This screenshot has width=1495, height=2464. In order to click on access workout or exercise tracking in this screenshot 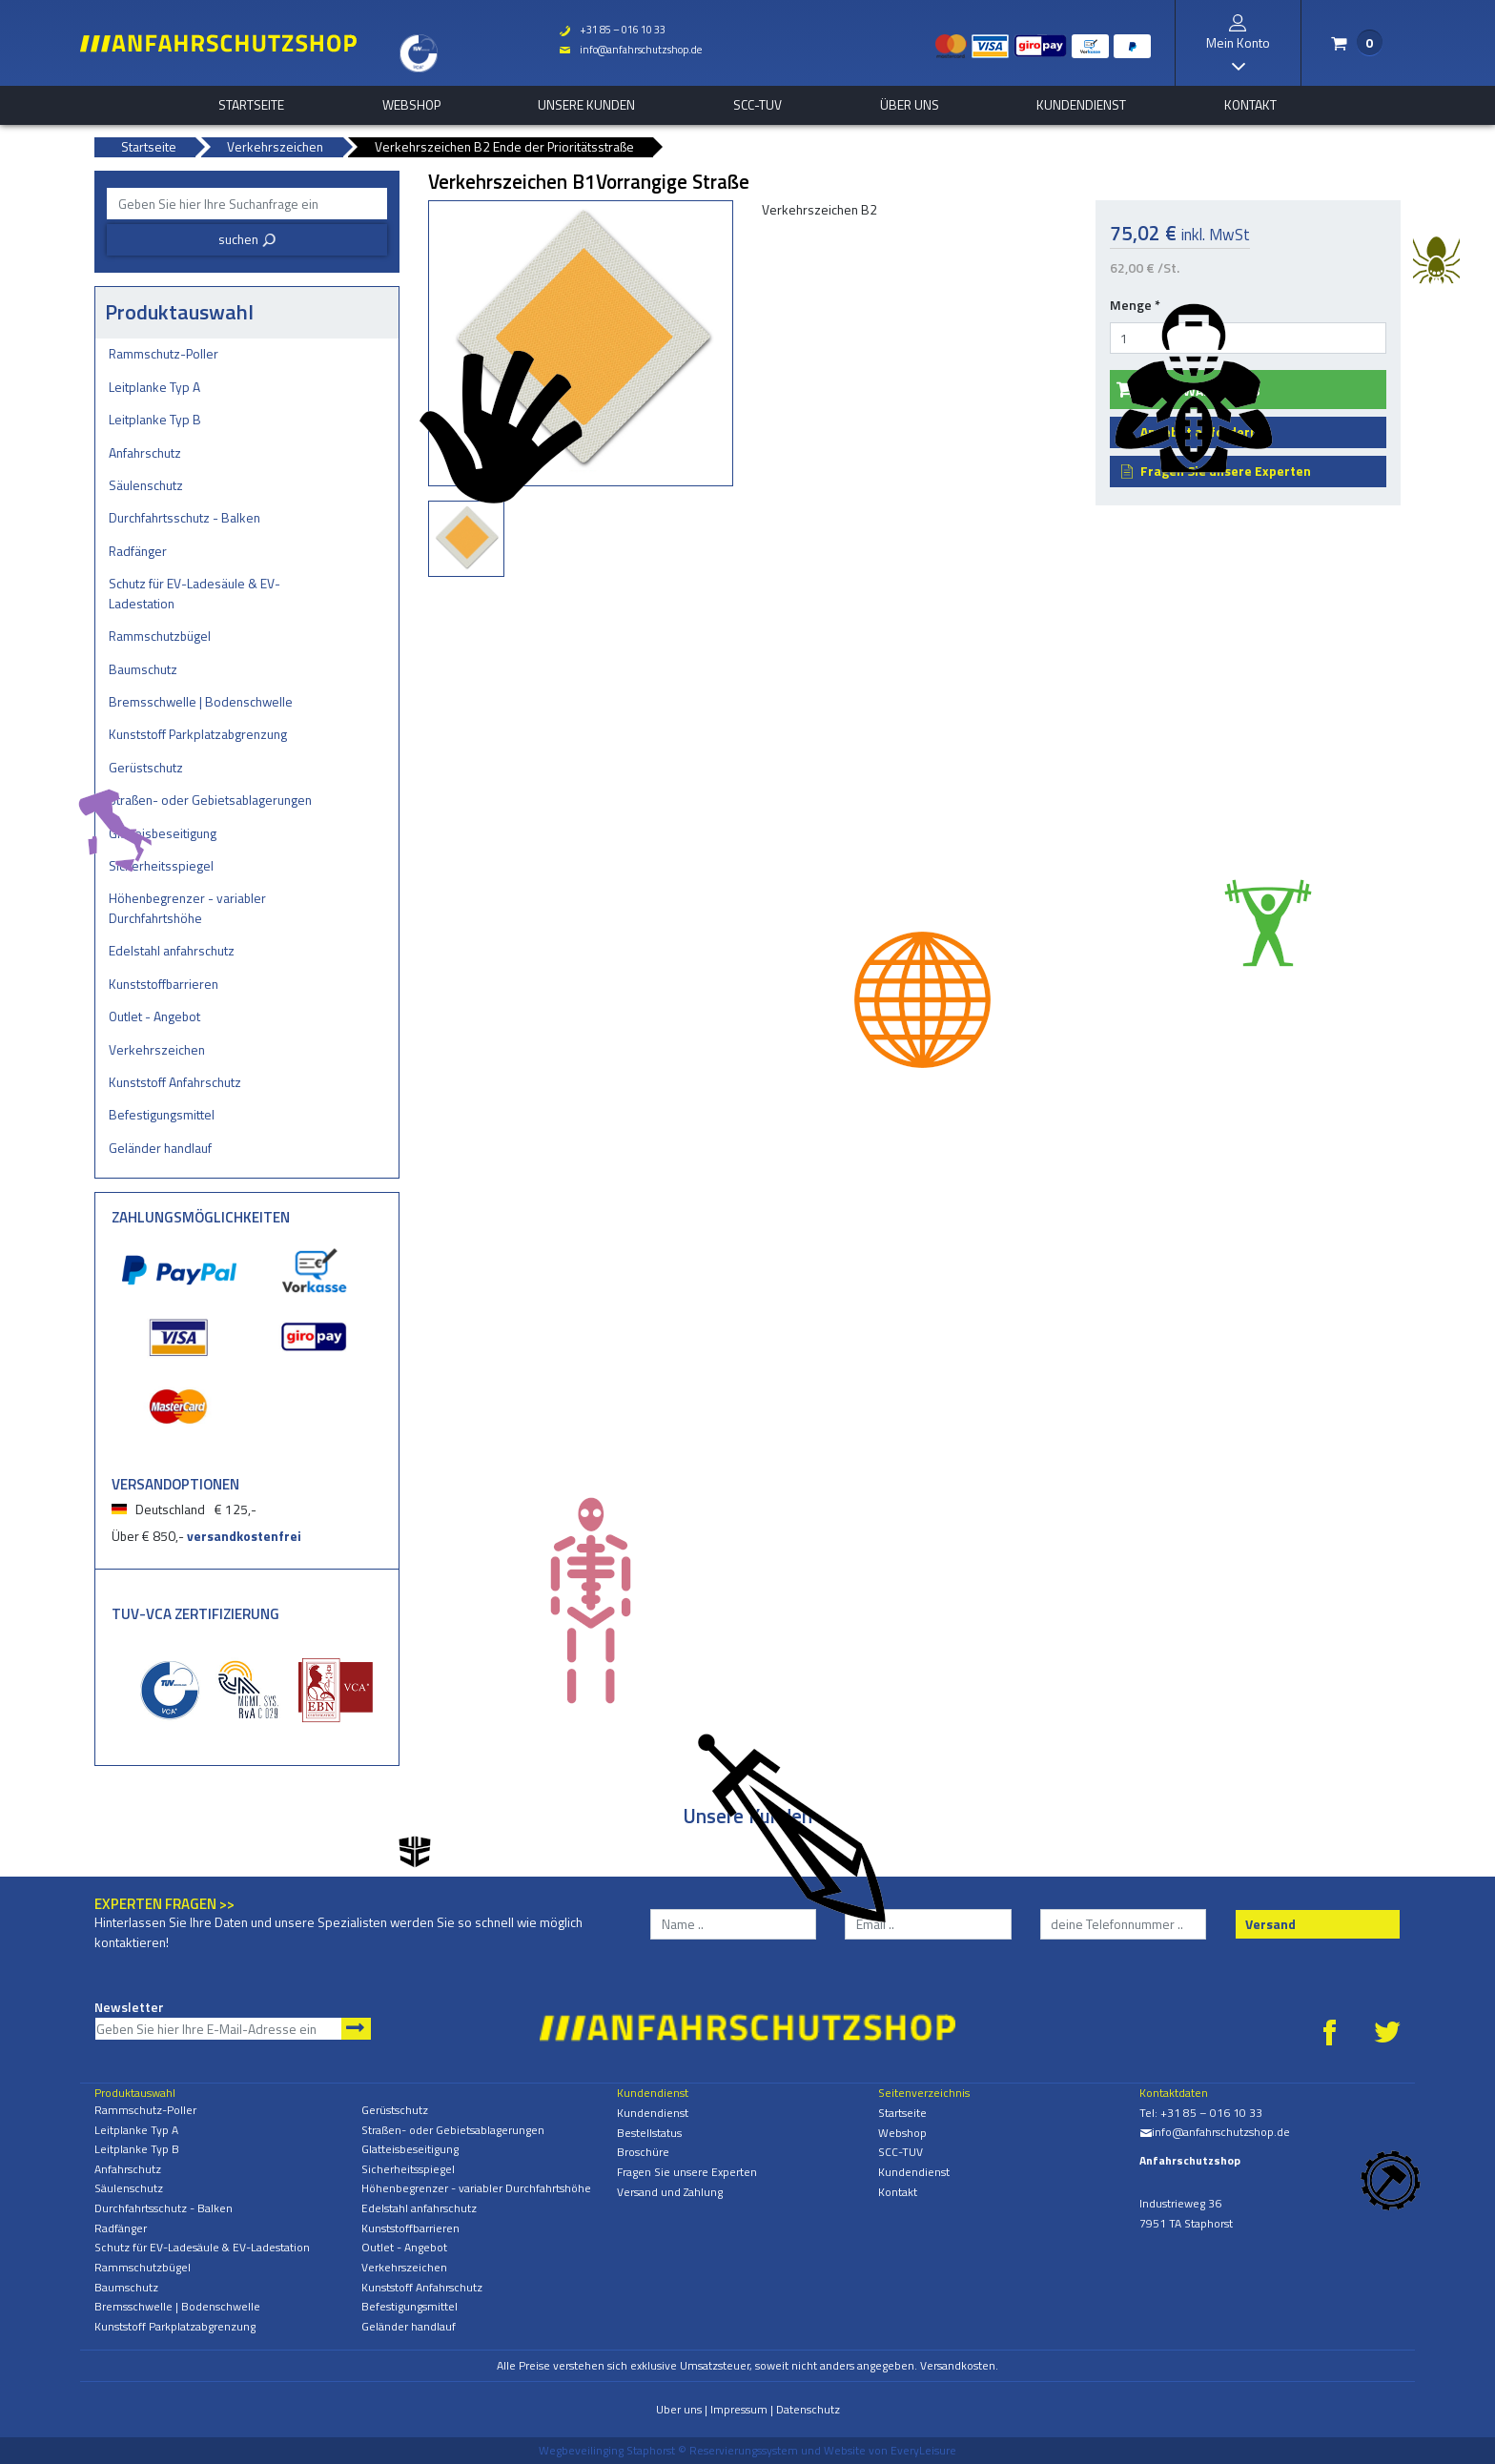, I will do `click(1268, 923)`.